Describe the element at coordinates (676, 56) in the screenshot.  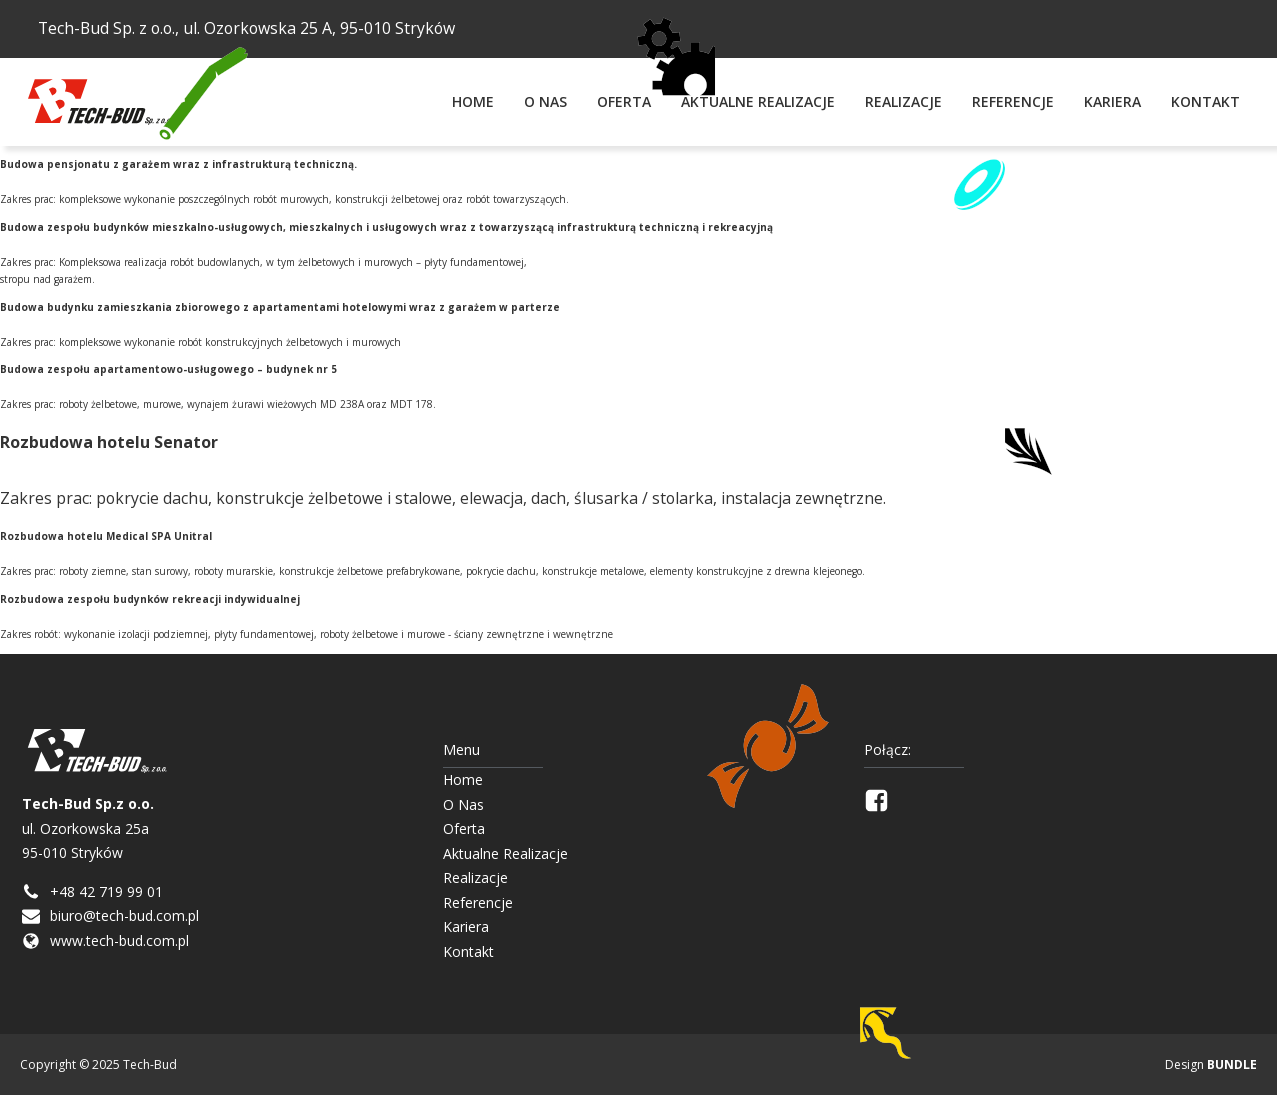
I see `access settings or preferences` at that location.